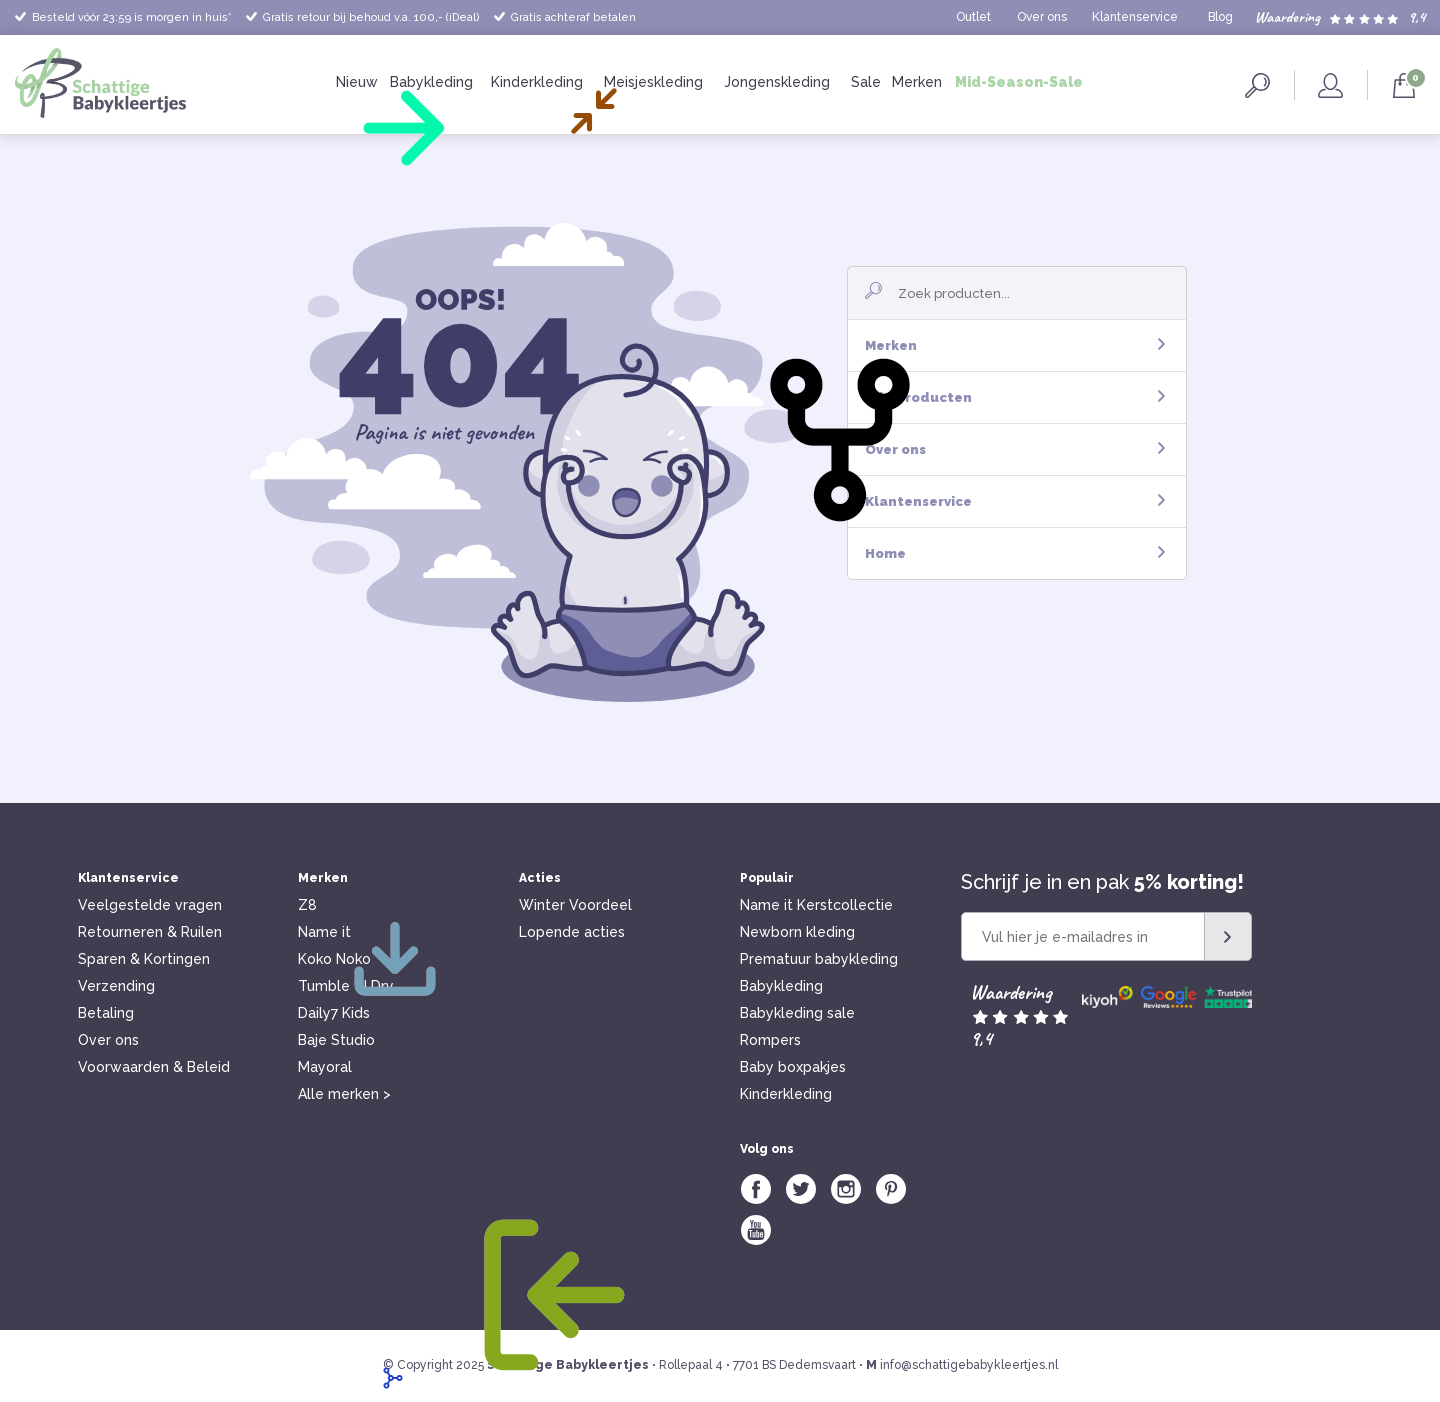 The height and width of the screenshot is (1402, 1440). What do you see at coordinates (840, 440) in the screenshot?
I see `fork this repository` at bounding box center [840, 440].